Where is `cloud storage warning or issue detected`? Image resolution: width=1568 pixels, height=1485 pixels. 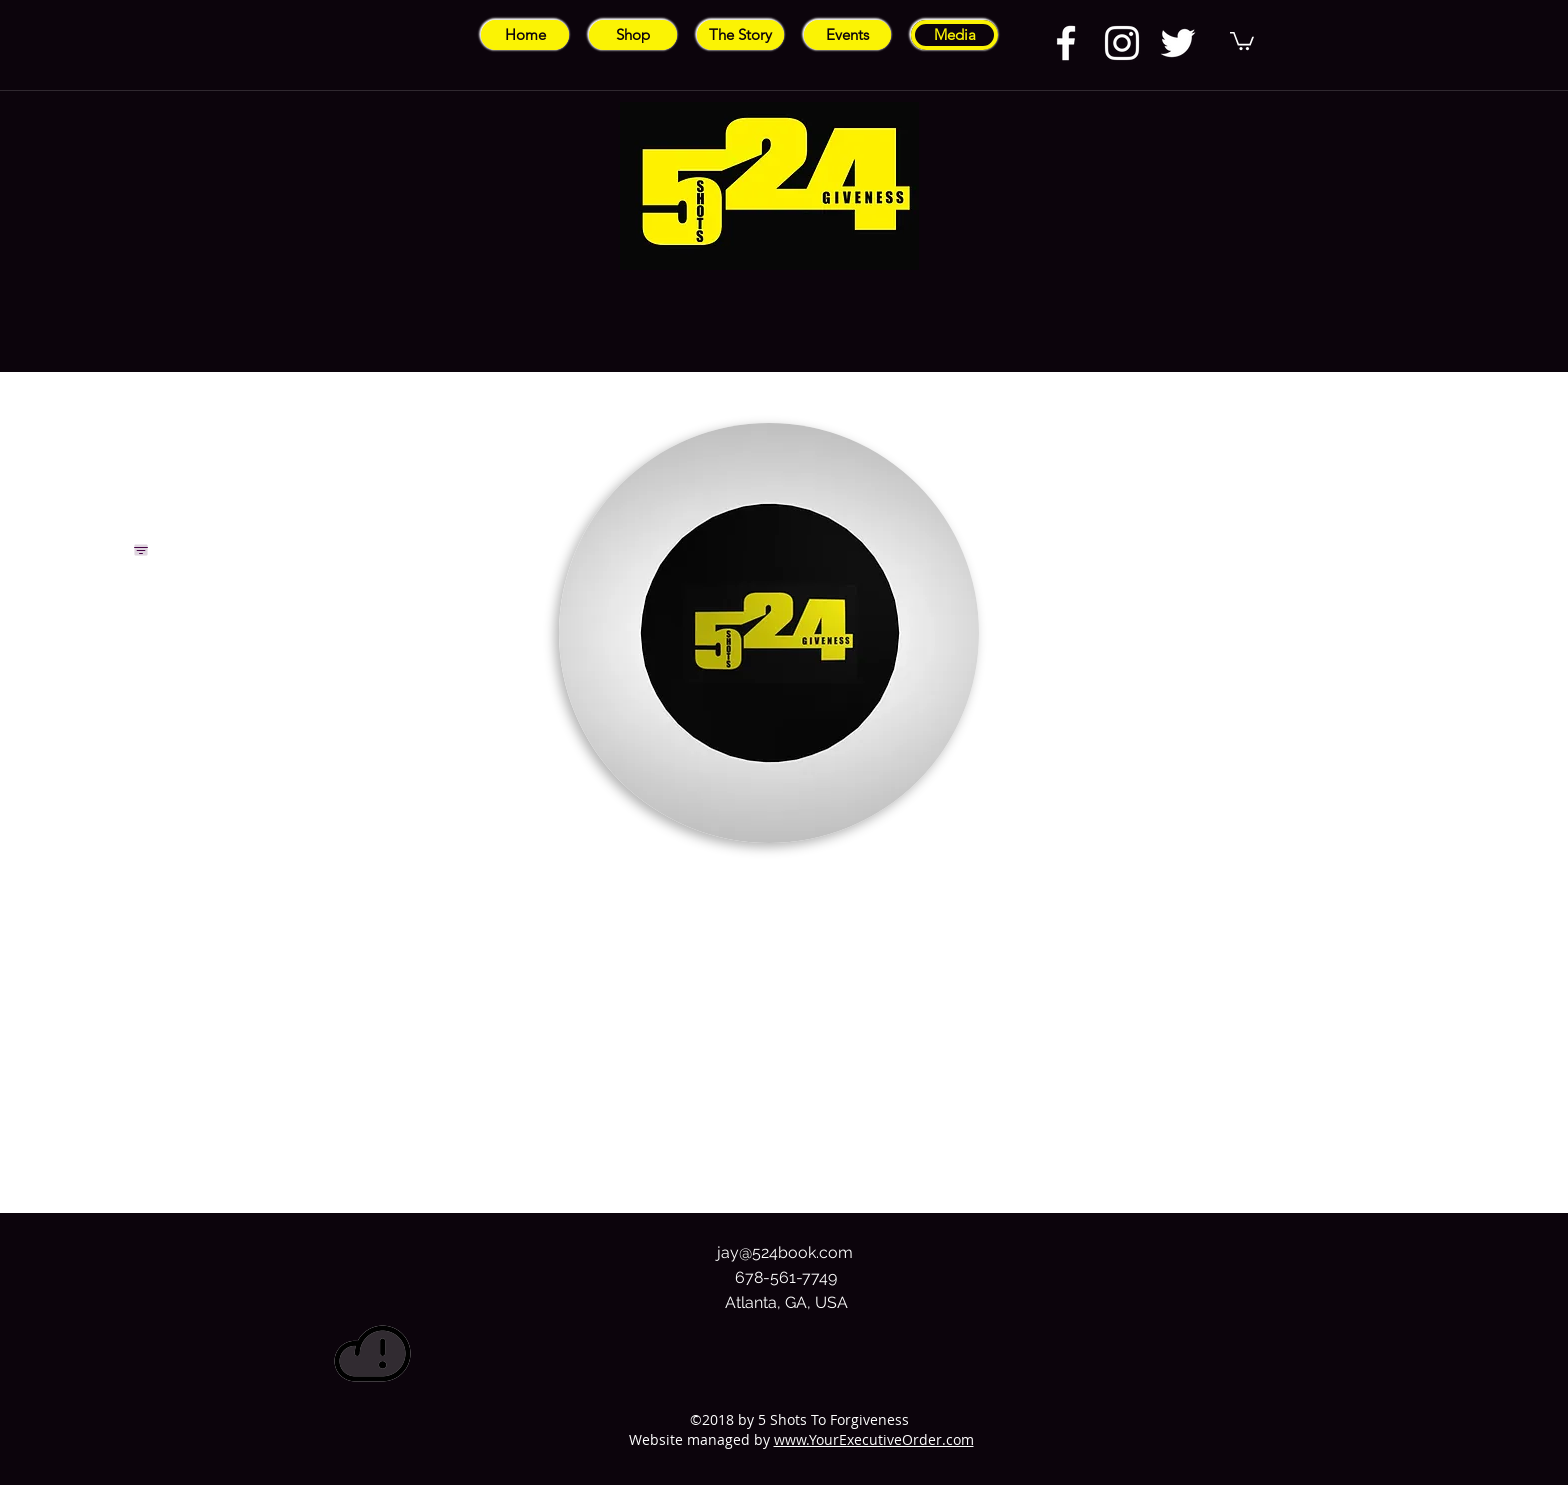 cloud storage warning or issue detected is located at coordinates (372, 1353).